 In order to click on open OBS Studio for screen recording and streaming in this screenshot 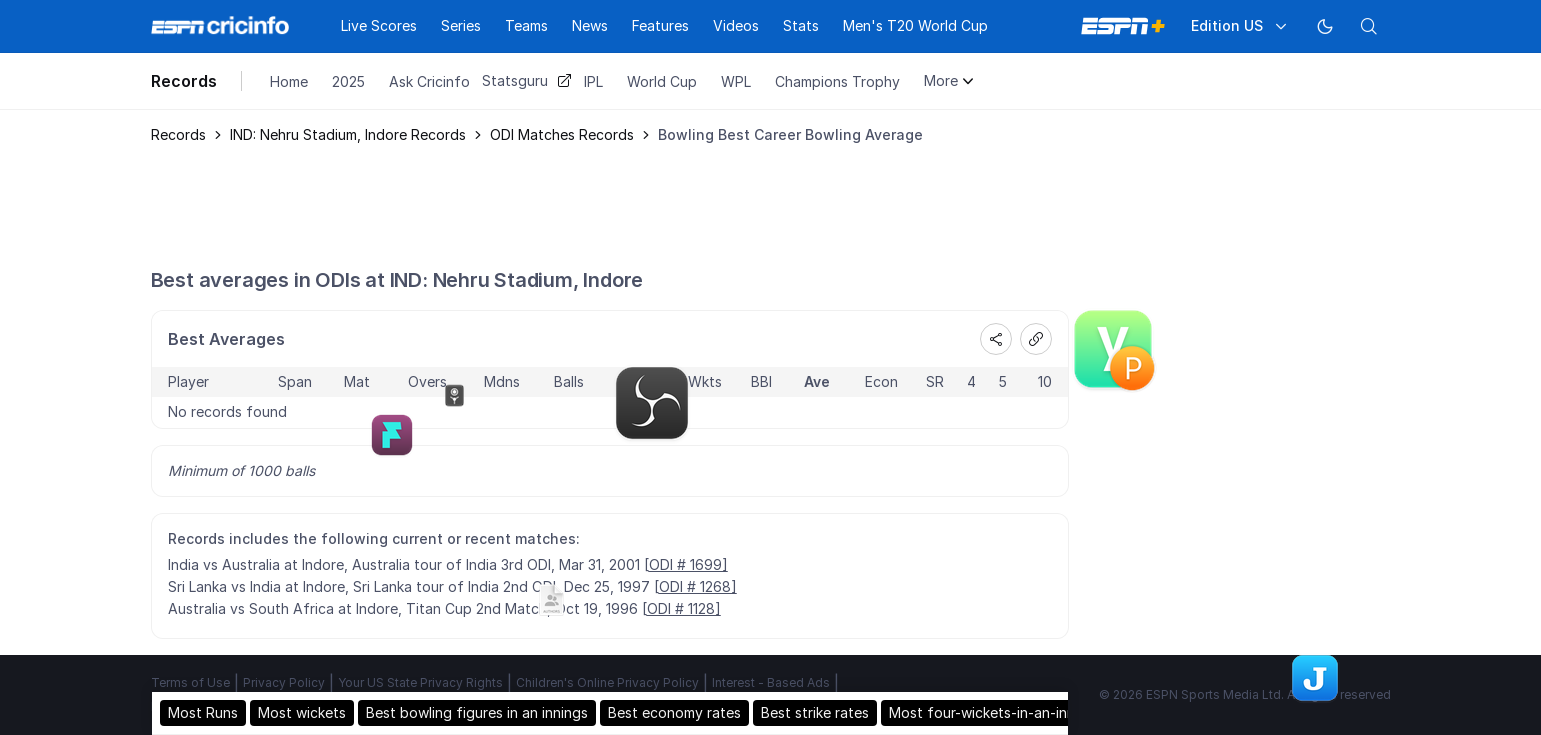, I will do `click(652, 403)`.